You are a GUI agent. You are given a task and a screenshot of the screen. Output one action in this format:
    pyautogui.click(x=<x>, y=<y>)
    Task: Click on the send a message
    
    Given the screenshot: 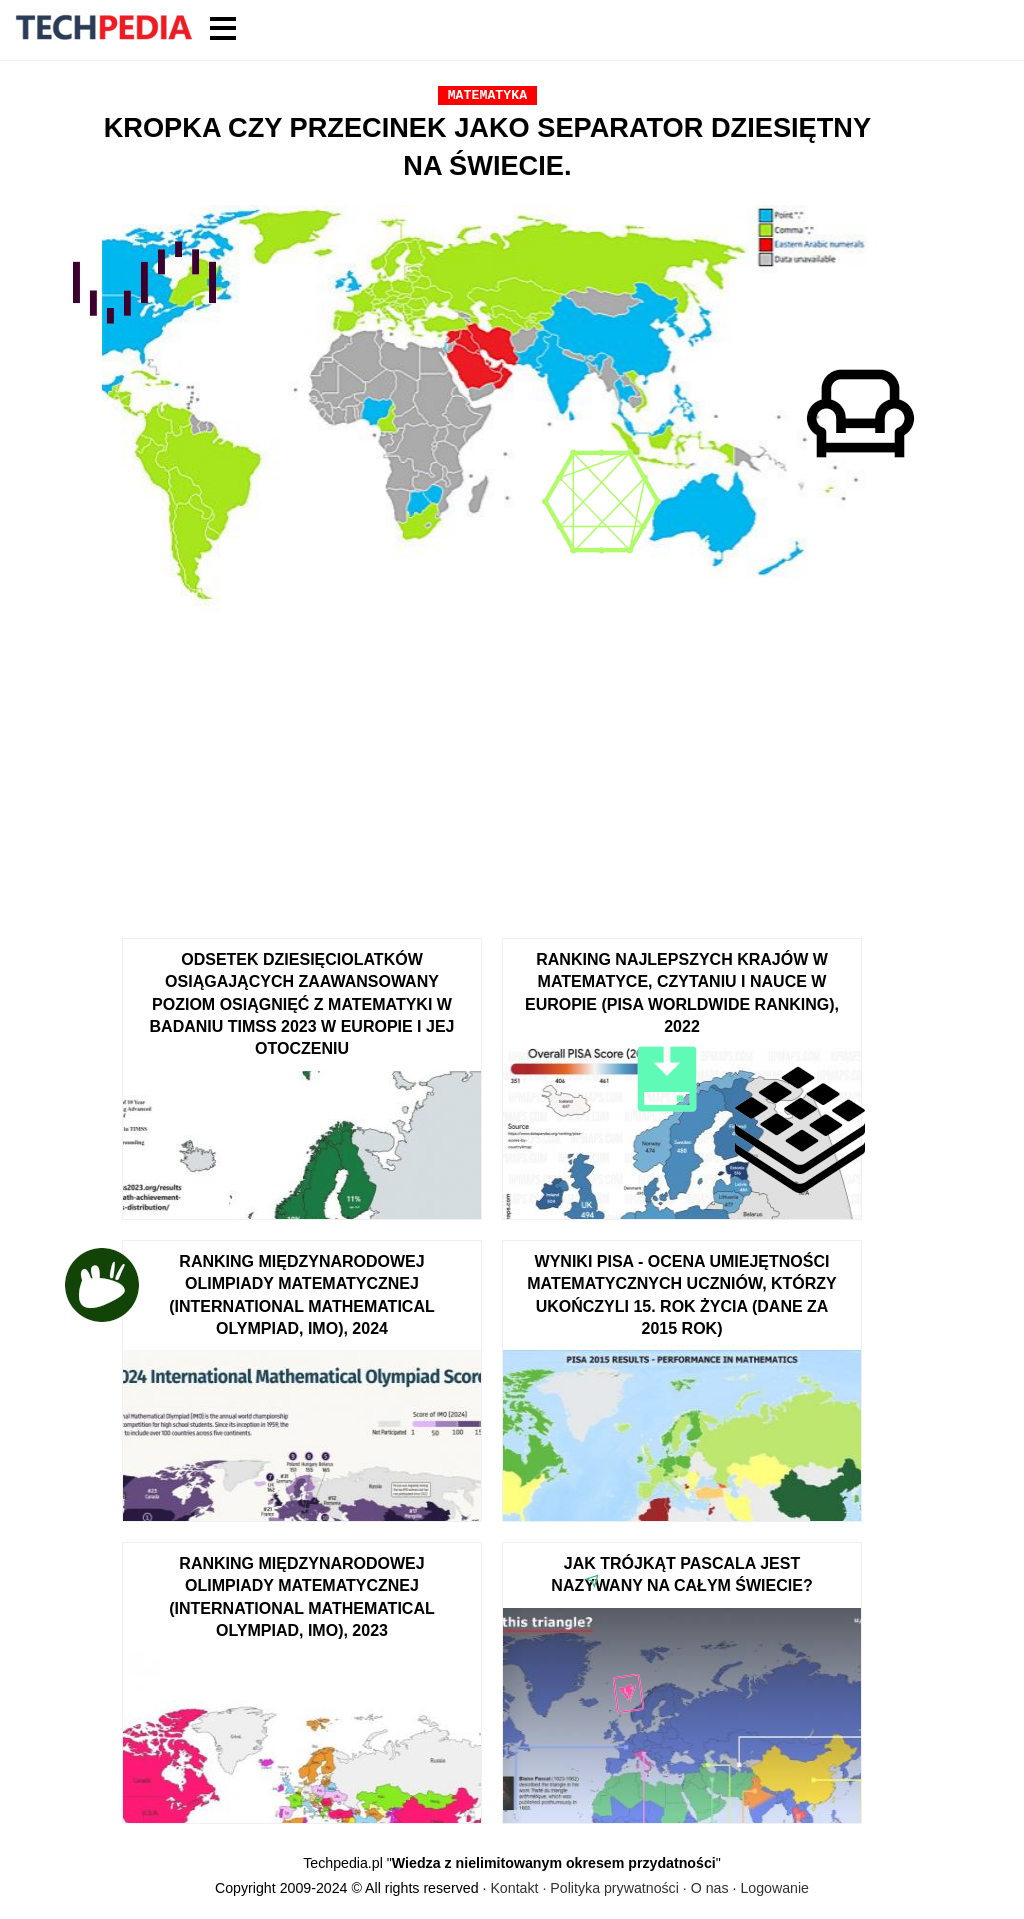 What is the action you would take?
    pyautogui.click(x=592, y=1581)
    